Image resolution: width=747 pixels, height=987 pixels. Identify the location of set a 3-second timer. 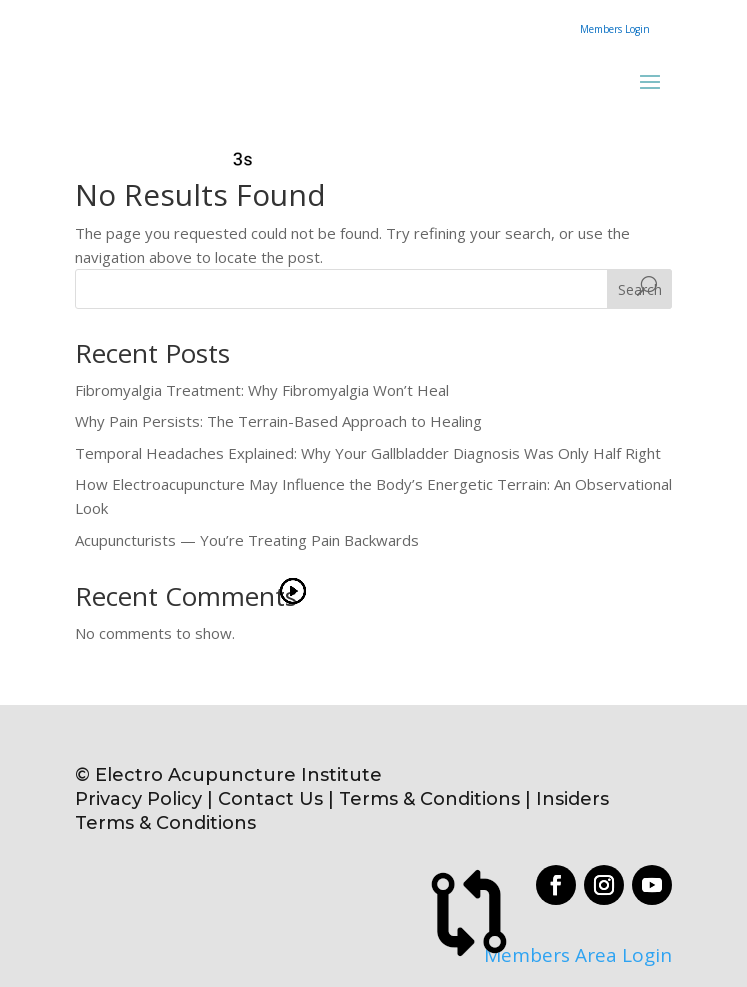
(242, 159).